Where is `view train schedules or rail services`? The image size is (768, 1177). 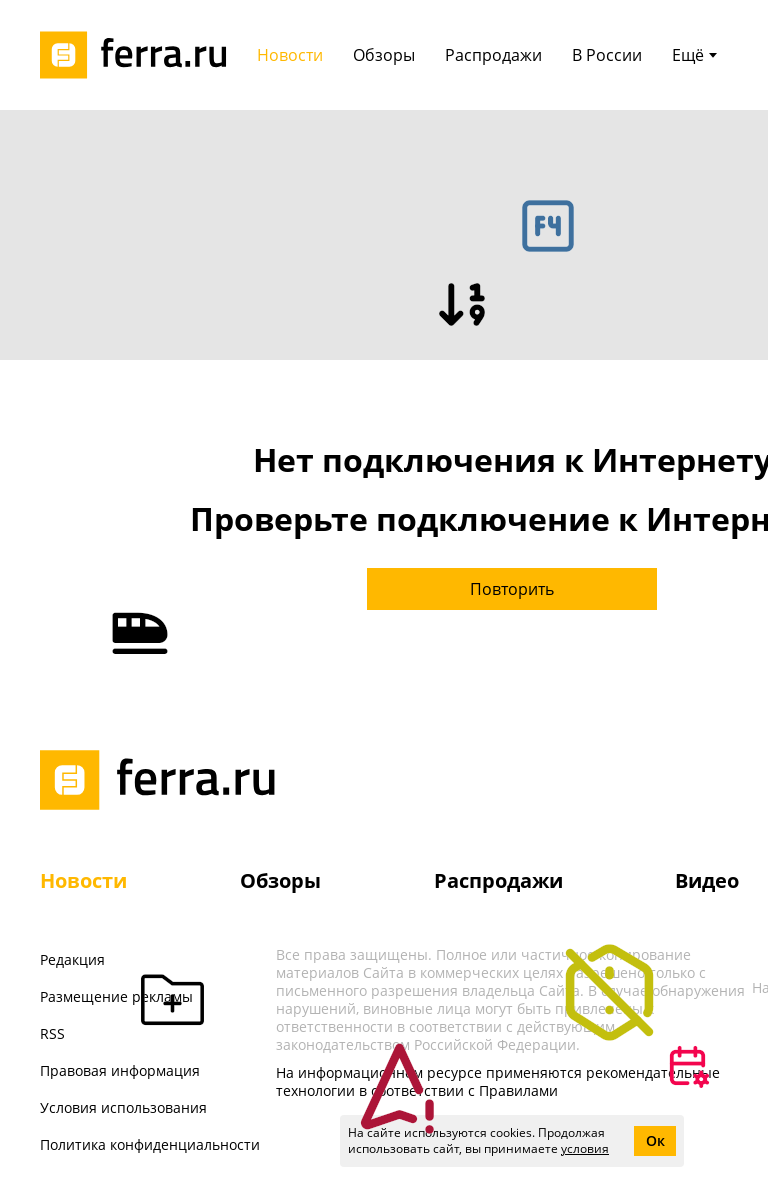
view train schedules or rail services is located at coordinates (140, 632).